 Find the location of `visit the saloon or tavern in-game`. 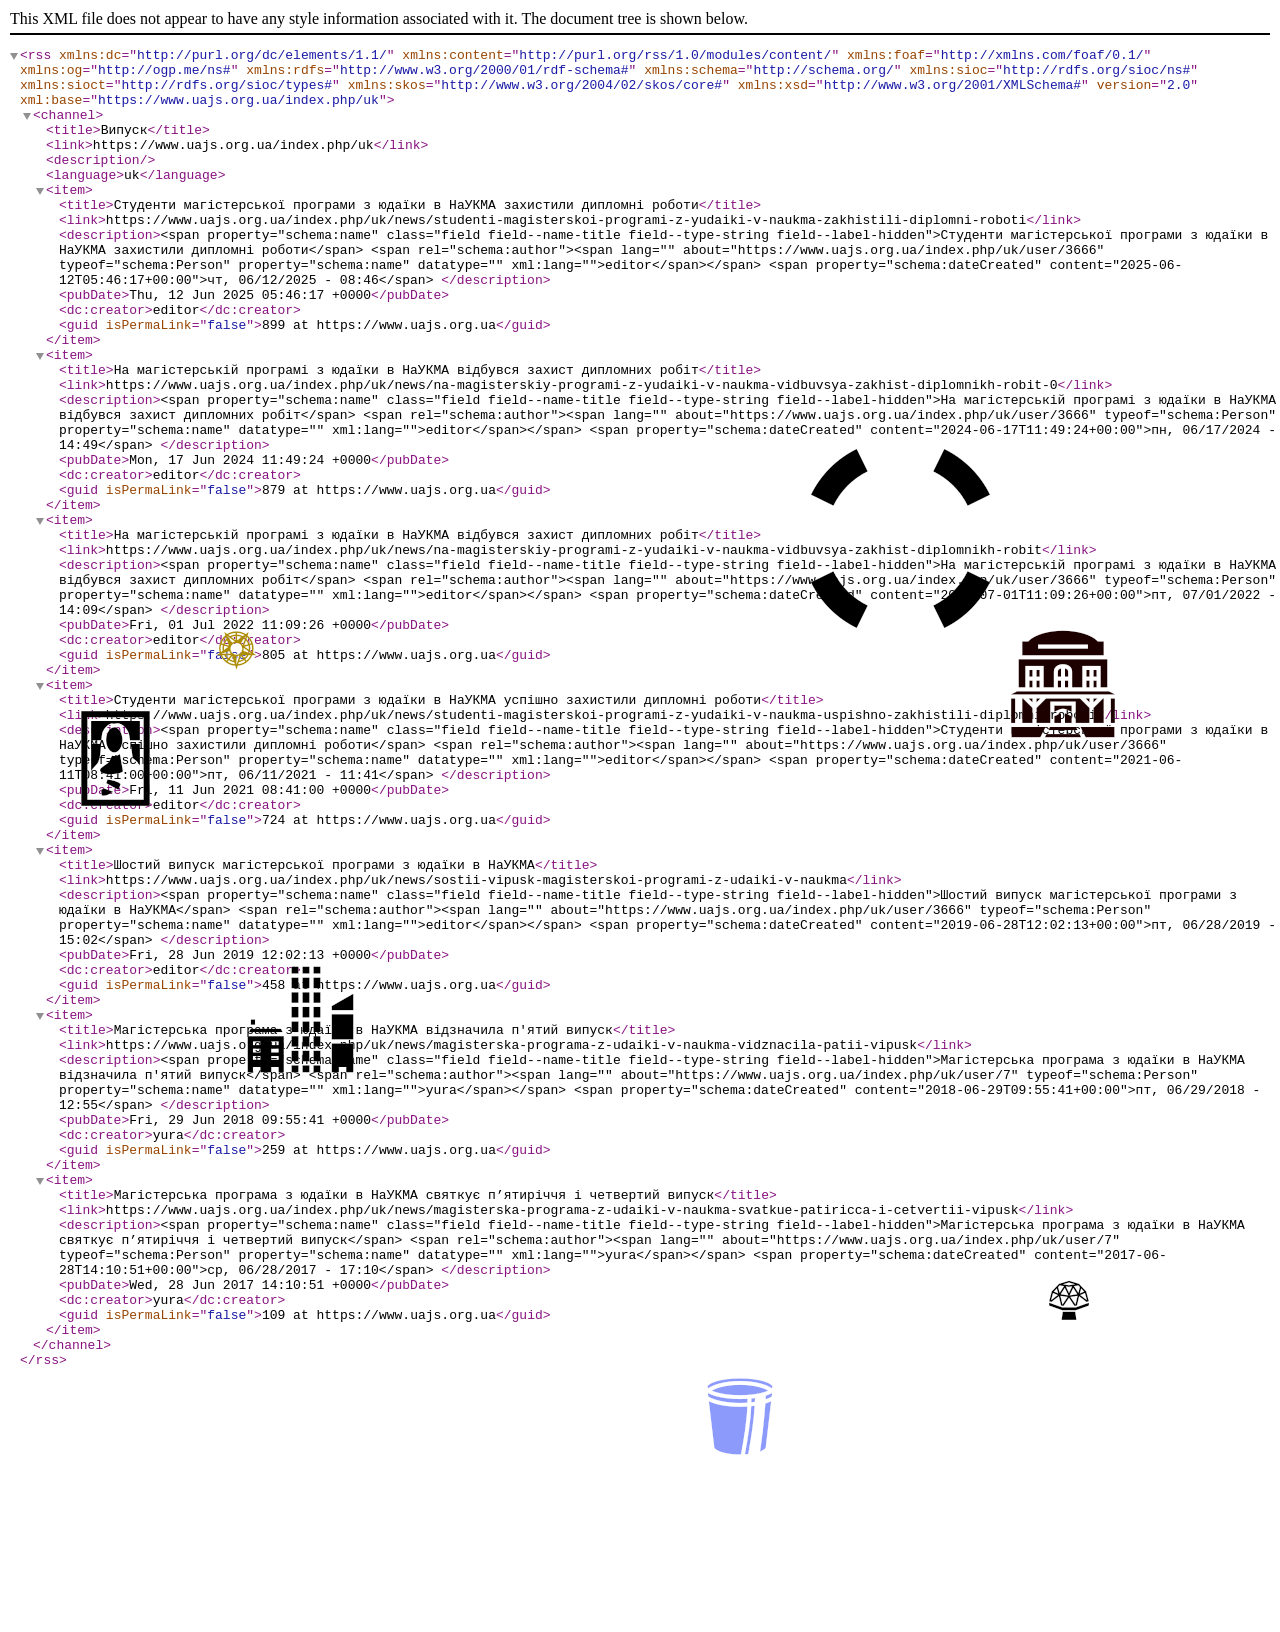

visit the saloon or tavern in-game is located at coordinates (1063, 684).